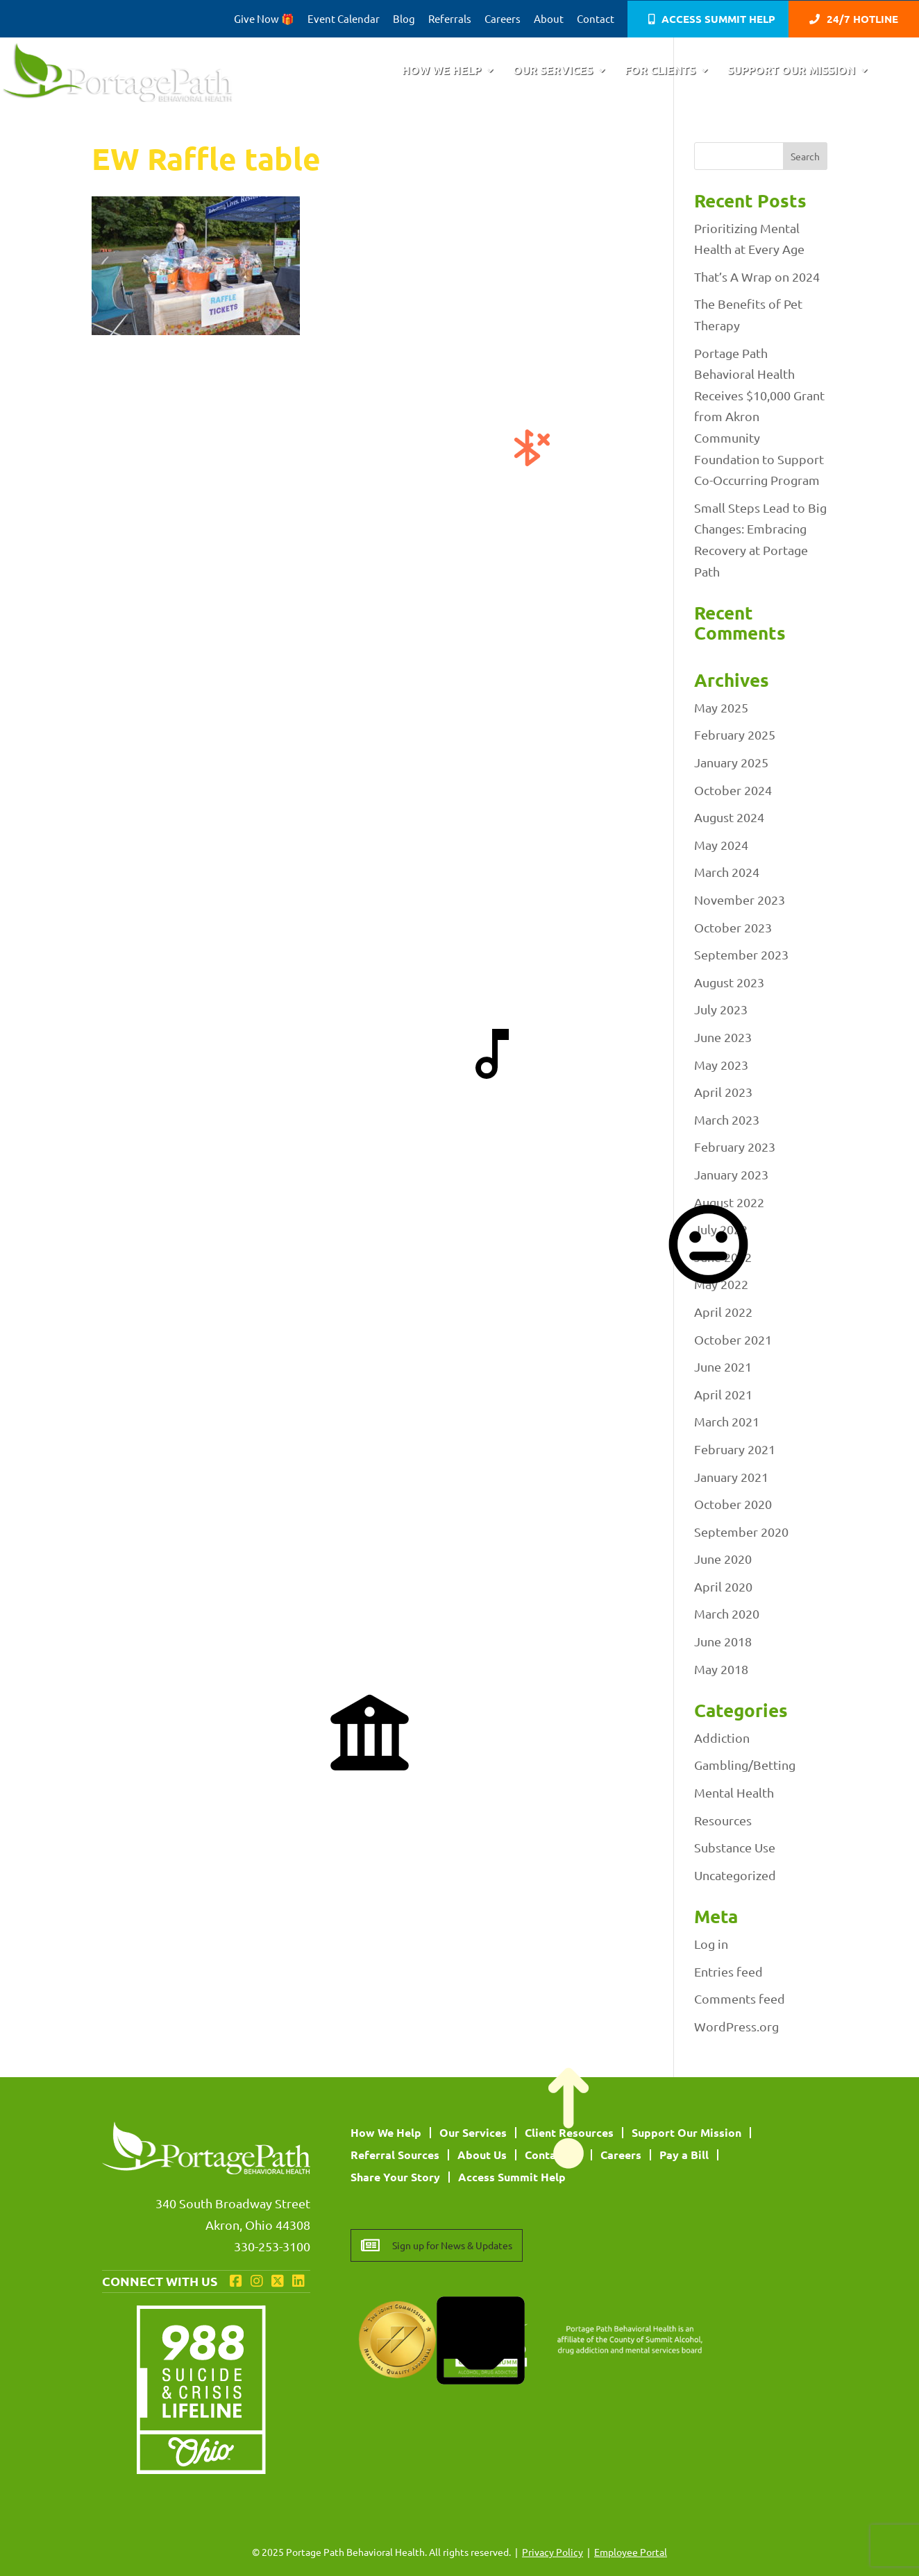 The image size is (919, 2576). What do you see at coordinates (480, 2340) in the screenshot?
I see `access your inbox or messages` at bounding box center [480, 2340].